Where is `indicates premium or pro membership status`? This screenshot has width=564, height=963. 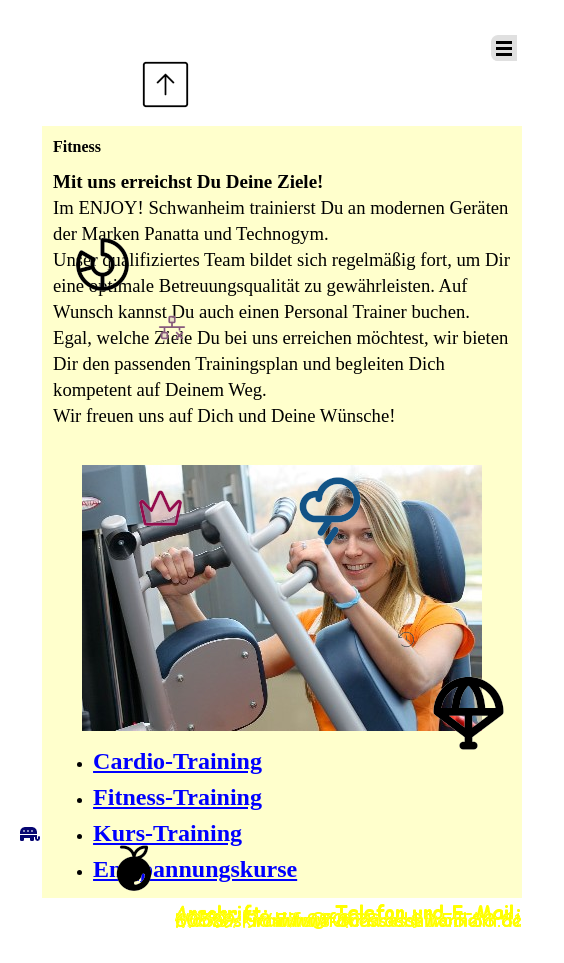 indicates premium or pro membership status is located at coordinates (160, 510).